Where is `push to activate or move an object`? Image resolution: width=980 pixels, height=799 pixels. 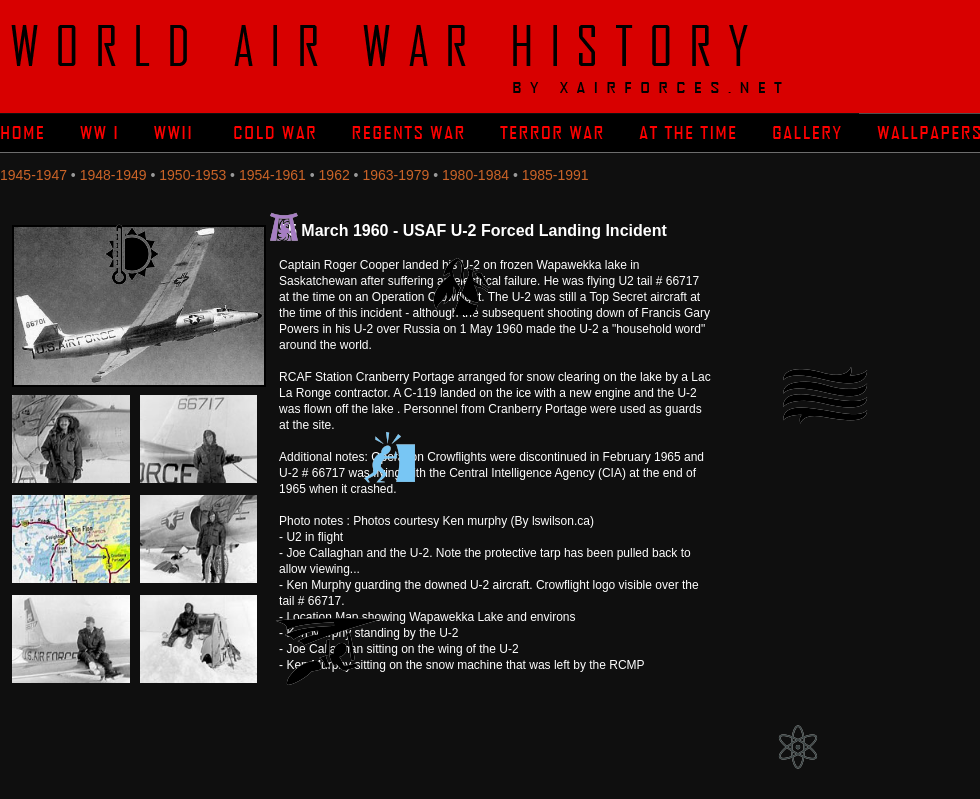 push to activate or move an object is located at coordinates (389, 456).